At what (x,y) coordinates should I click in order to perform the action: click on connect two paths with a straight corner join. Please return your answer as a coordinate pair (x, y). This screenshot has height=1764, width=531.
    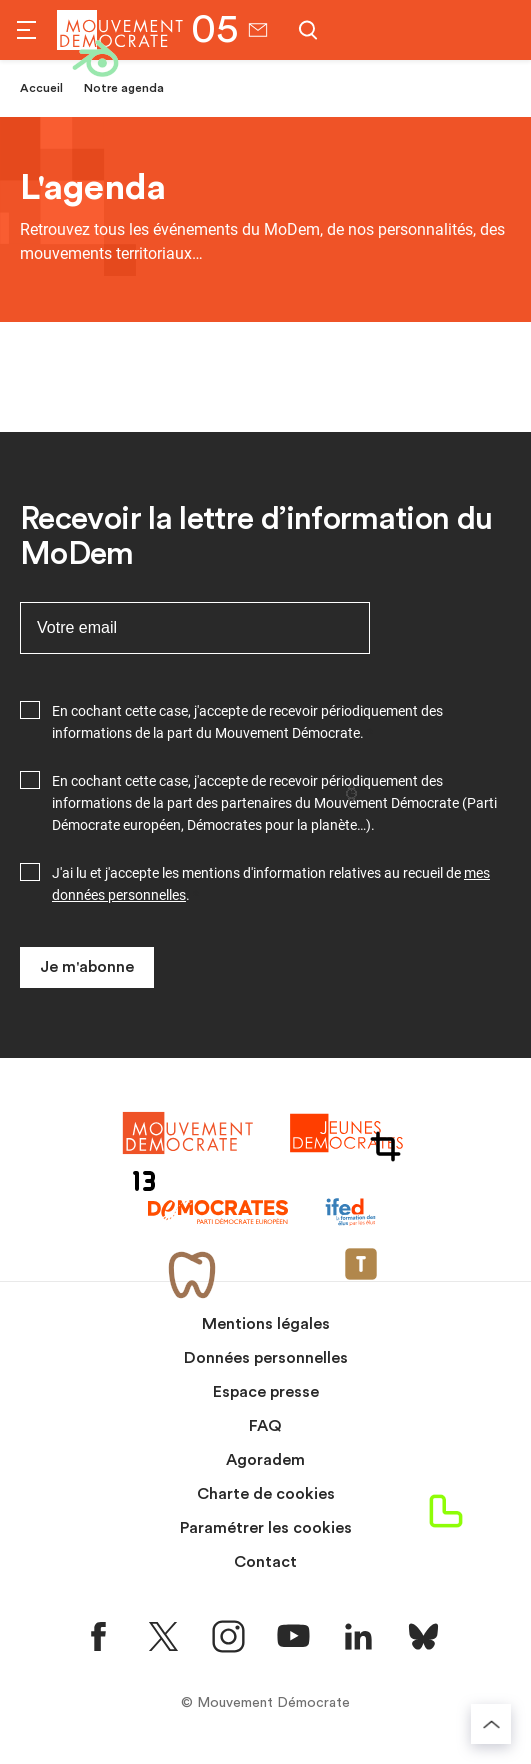
    Looking at the image, I should click on (446, 1511).